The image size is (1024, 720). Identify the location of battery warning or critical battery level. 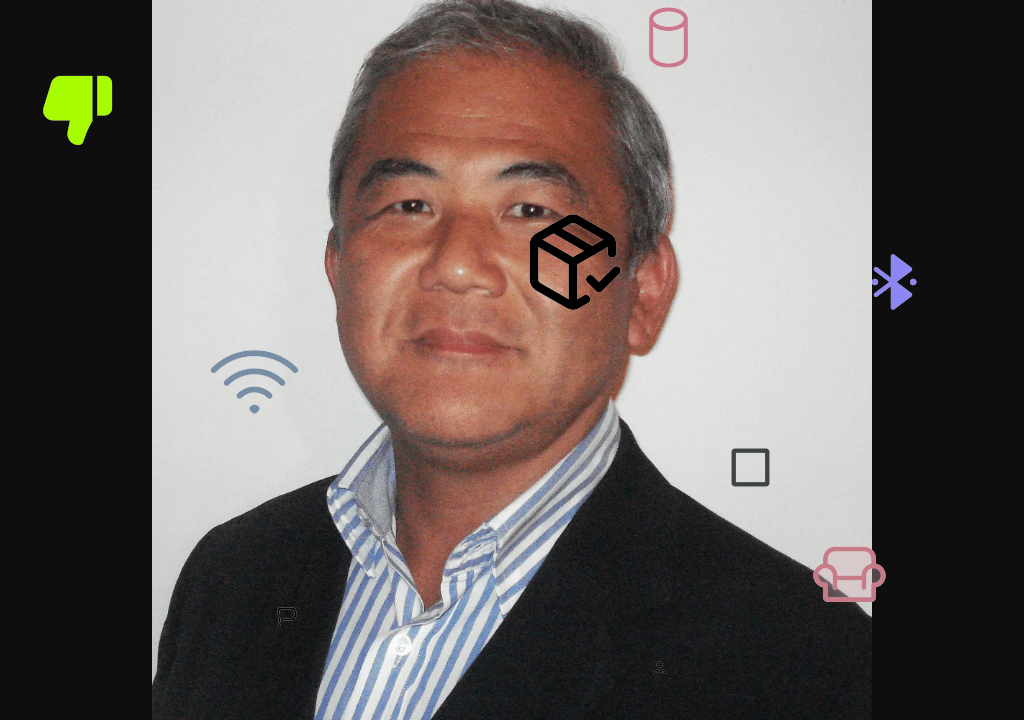
(287, 614).